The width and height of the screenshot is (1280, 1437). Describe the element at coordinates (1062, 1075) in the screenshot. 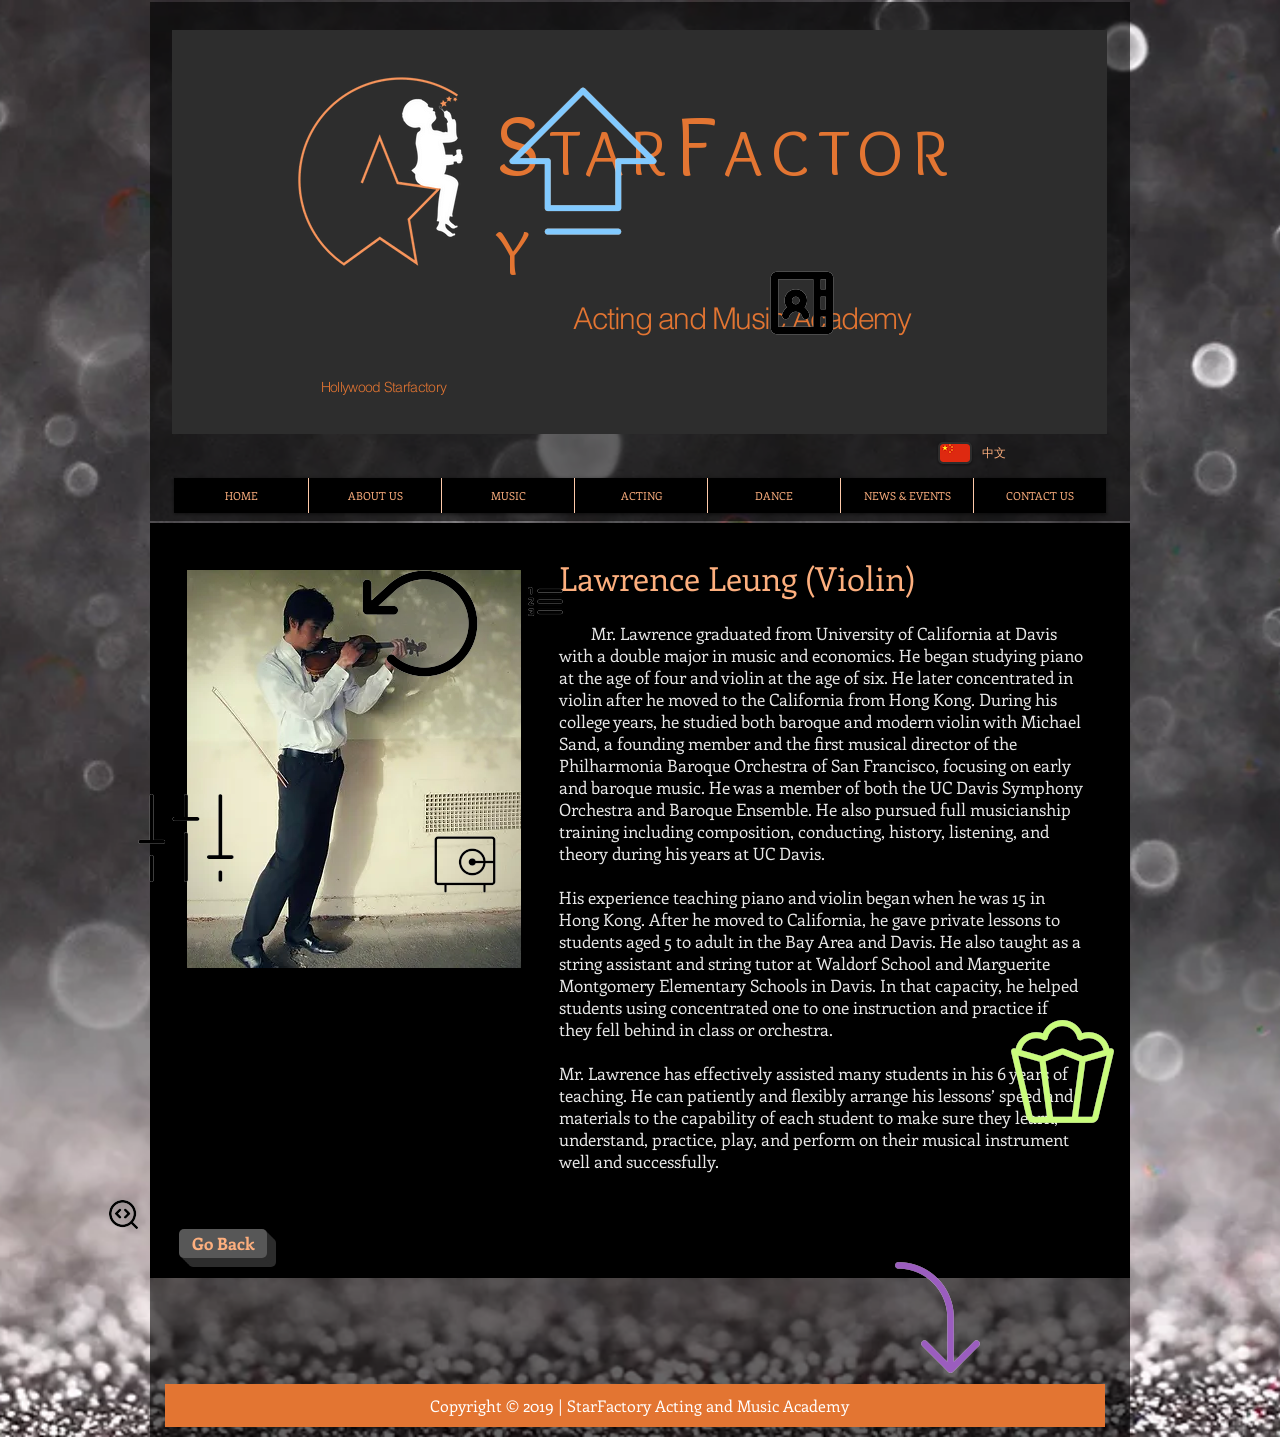

I see `access movies or entertainment section` at that location.